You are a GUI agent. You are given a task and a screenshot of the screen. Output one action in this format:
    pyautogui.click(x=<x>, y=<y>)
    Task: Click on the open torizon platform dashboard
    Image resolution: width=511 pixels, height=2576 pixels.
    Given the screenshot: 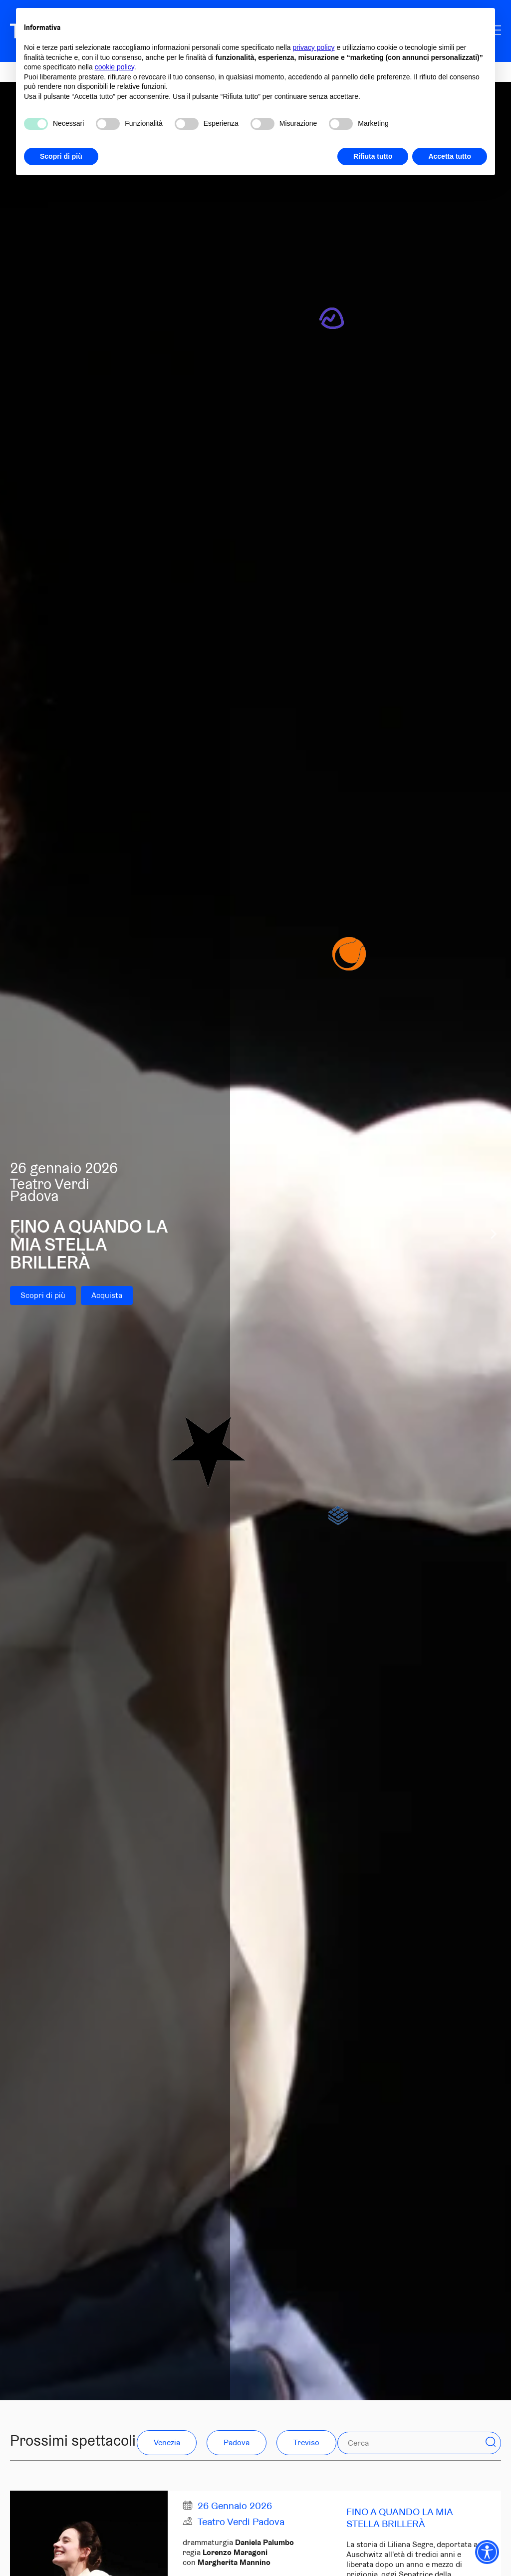 What is the action you would take?
    pyautogui.click(x=338, y=1515)
    